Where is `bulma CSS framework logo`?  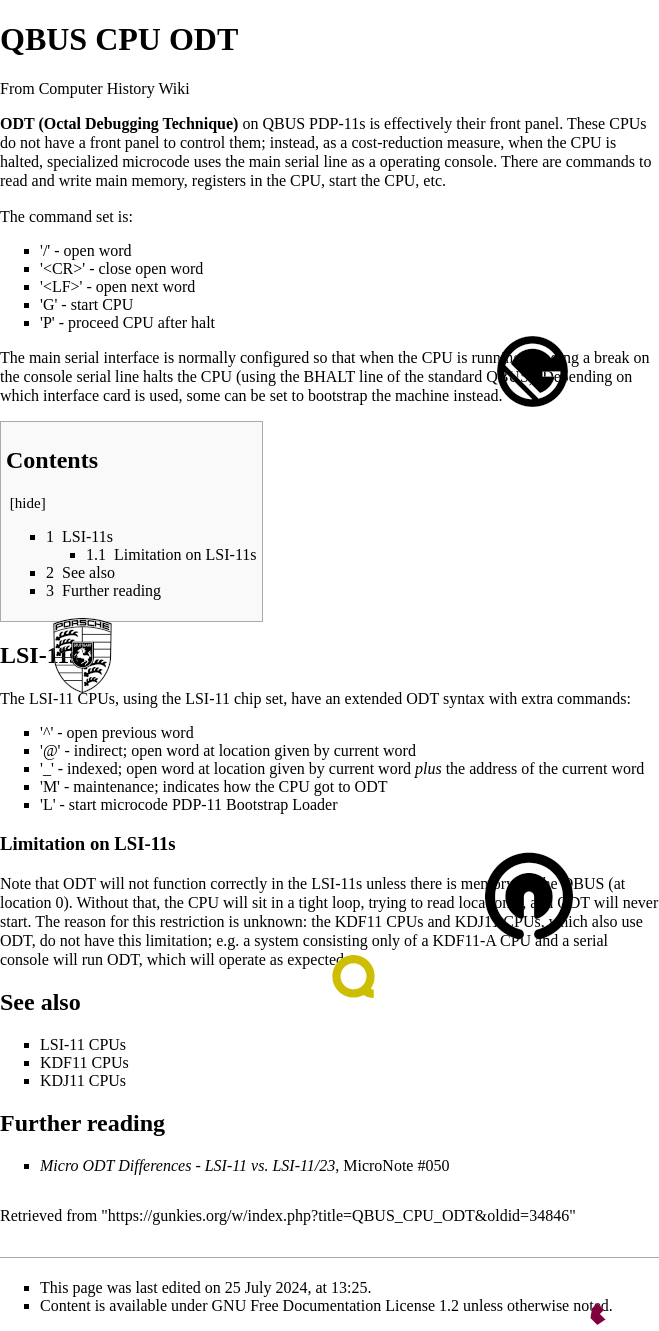 bulma CSS framework logo is located at coordinates (598, 1314).